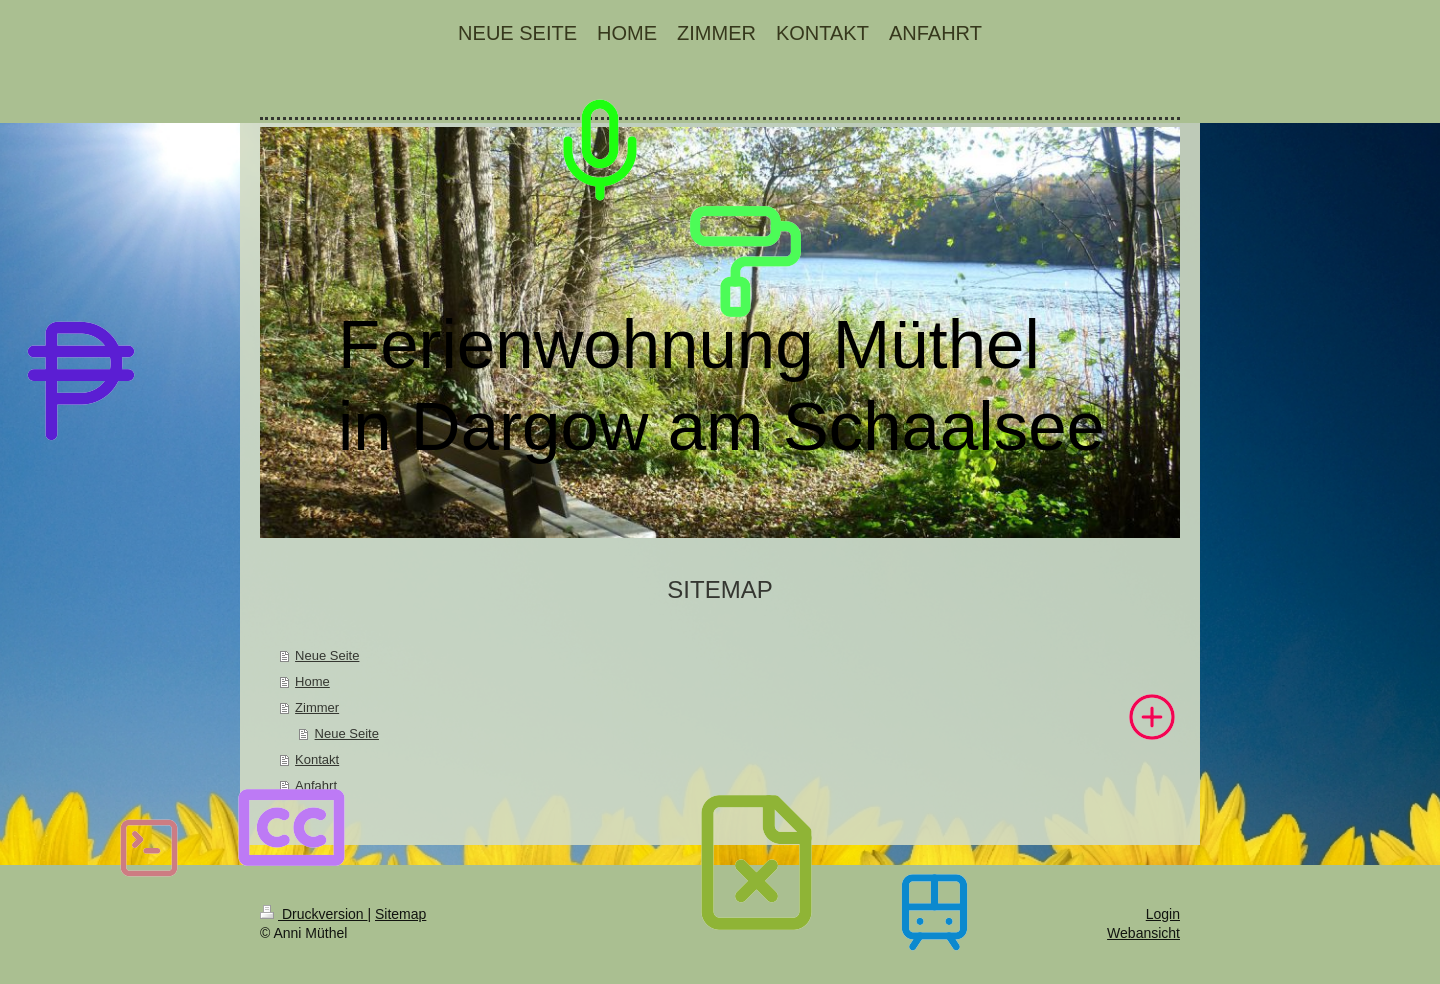 The image size is (1440, 984). Describe the element at coordinates (600, 150) in the screenshot. I see `tap to start voice input` at that location.